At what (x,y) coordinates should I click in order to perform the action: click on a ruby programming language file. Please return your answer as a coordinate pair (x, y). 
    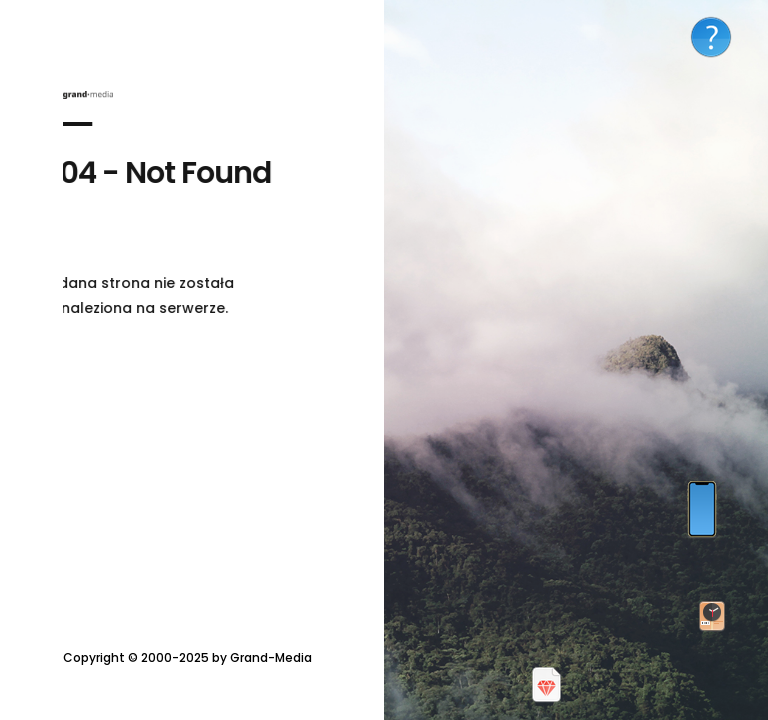
    Looking at the image, I should click on (546, 684).